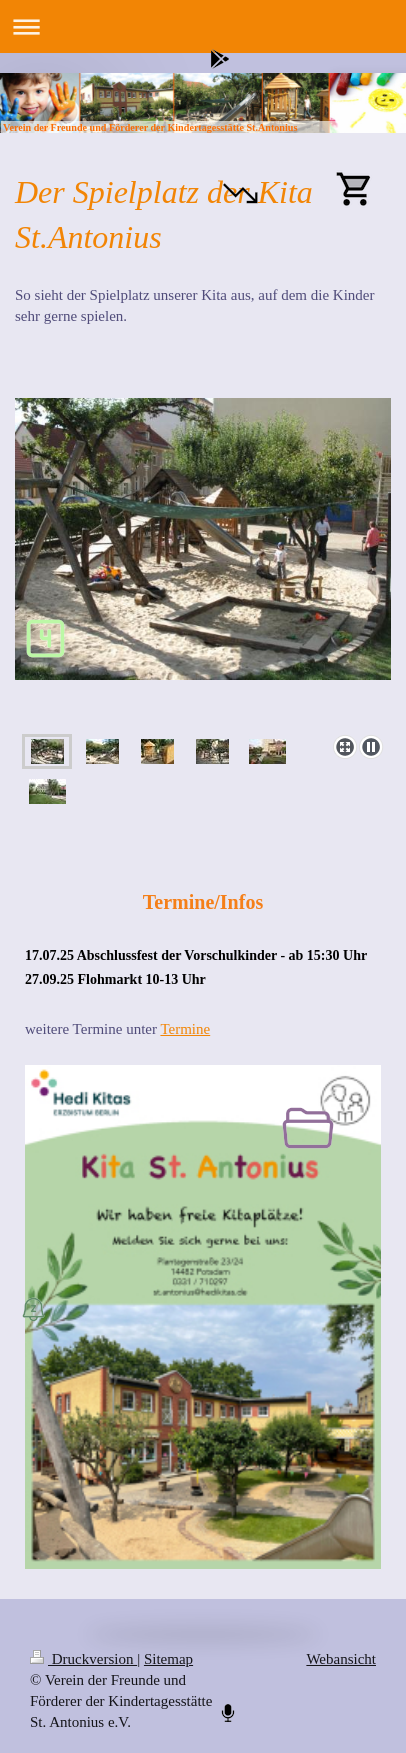  What do you see at coordinates (220, 59) in the screenshot?
I see `open google play store` at bounding box center [220, 59].